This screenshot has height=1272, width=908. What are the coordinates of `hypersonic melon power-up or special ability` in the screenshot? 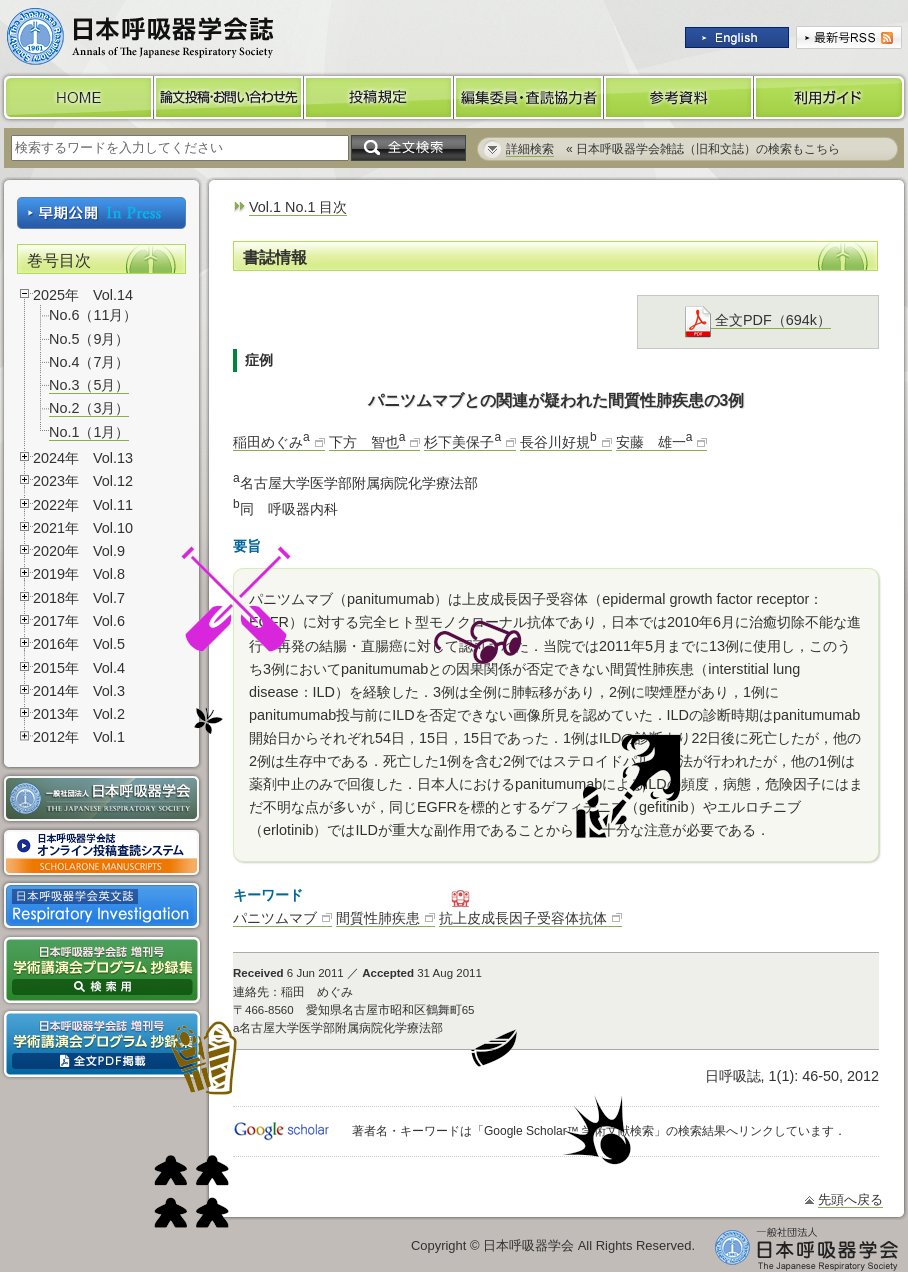 It's located at (596, 1129).